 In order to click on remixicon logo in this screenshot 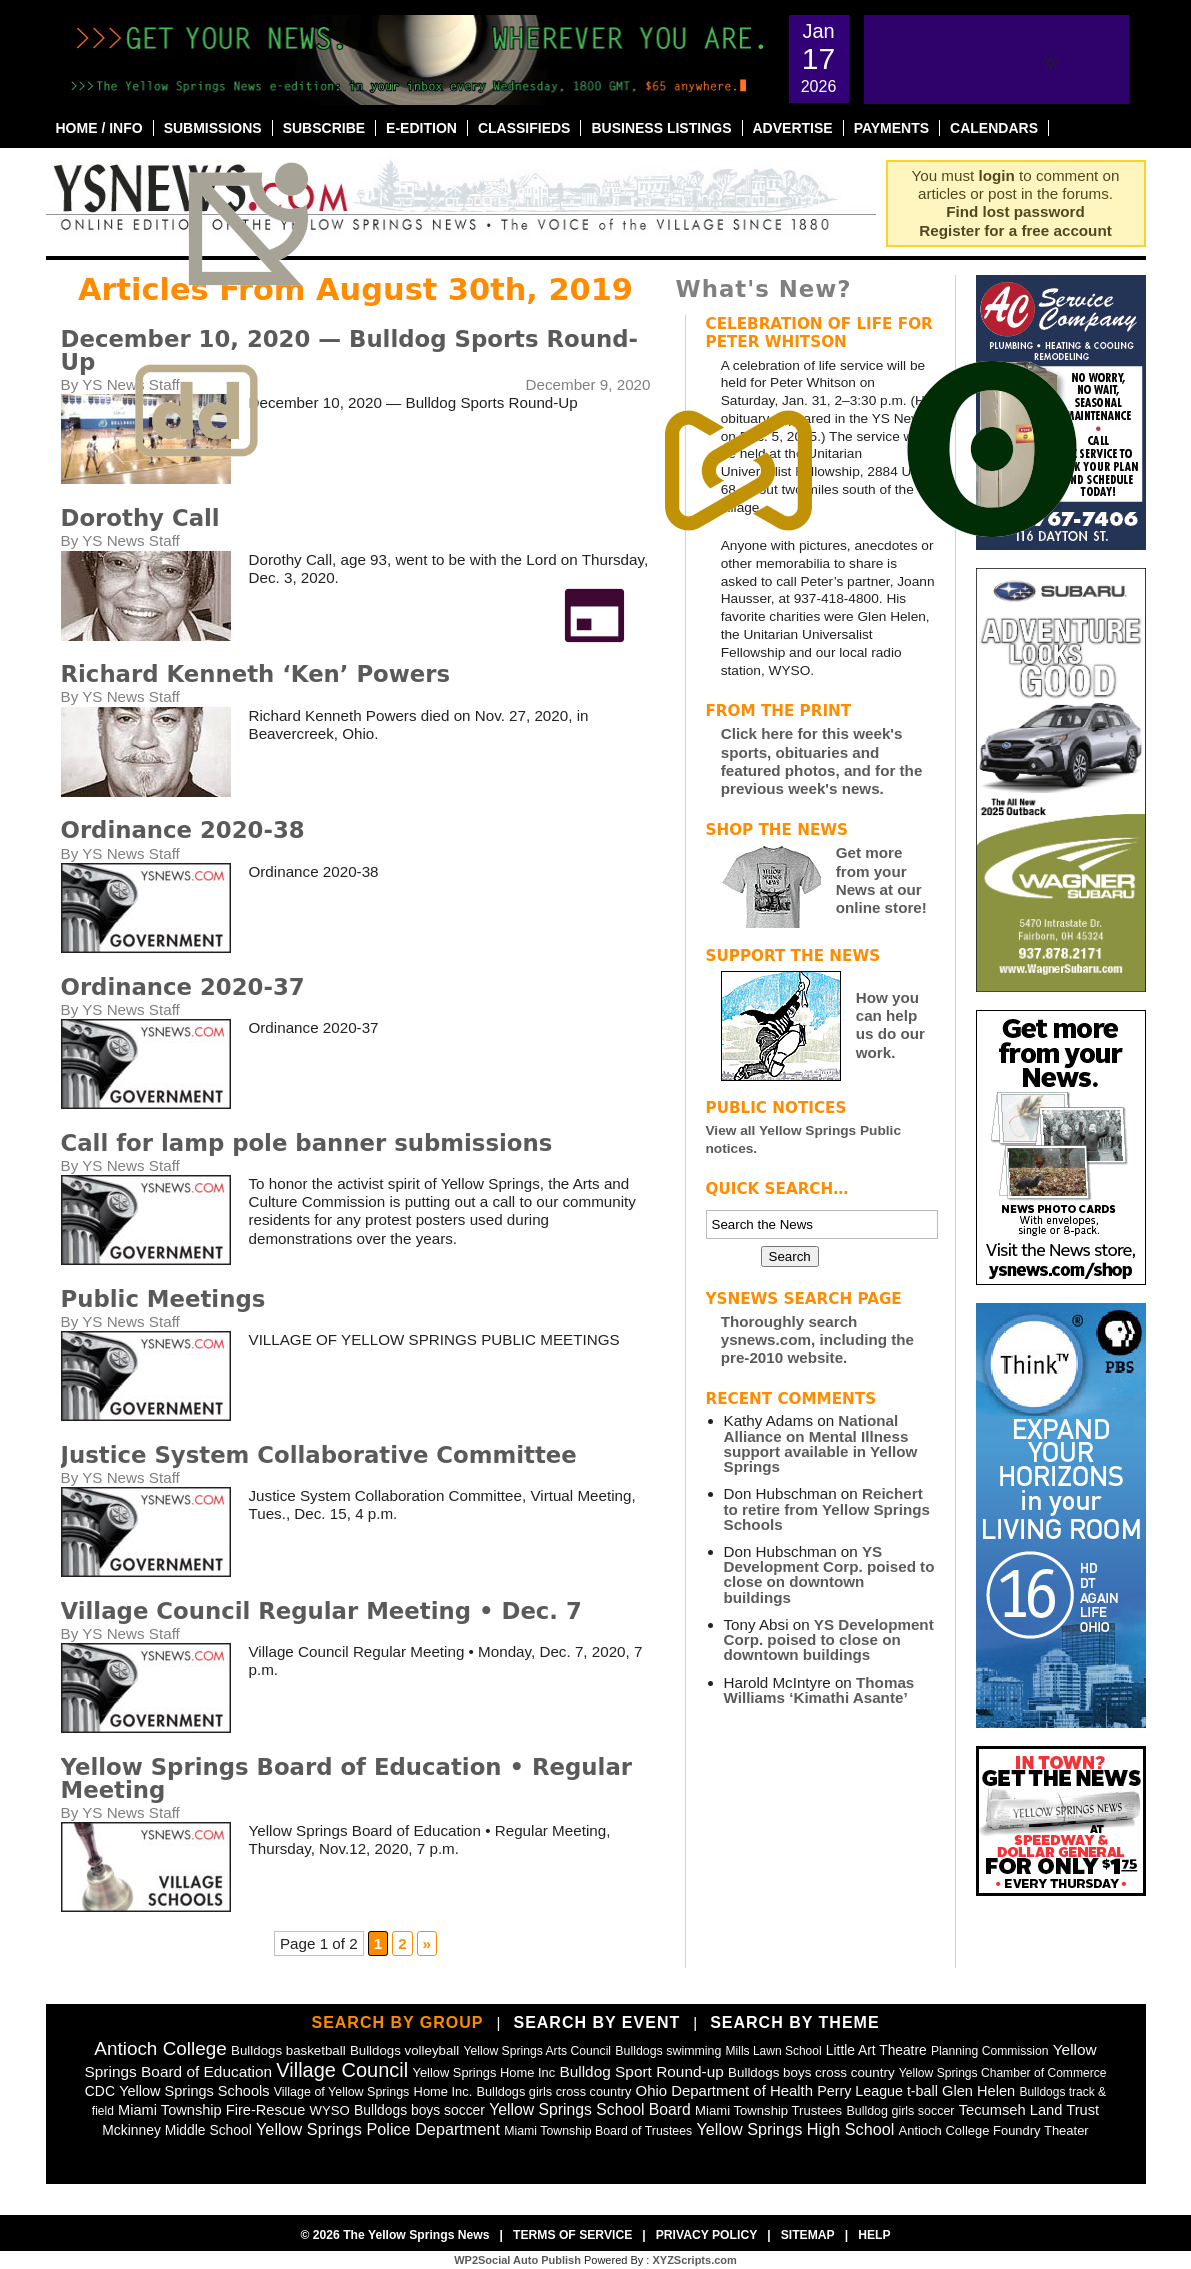, I will do `click(248, 225)`.